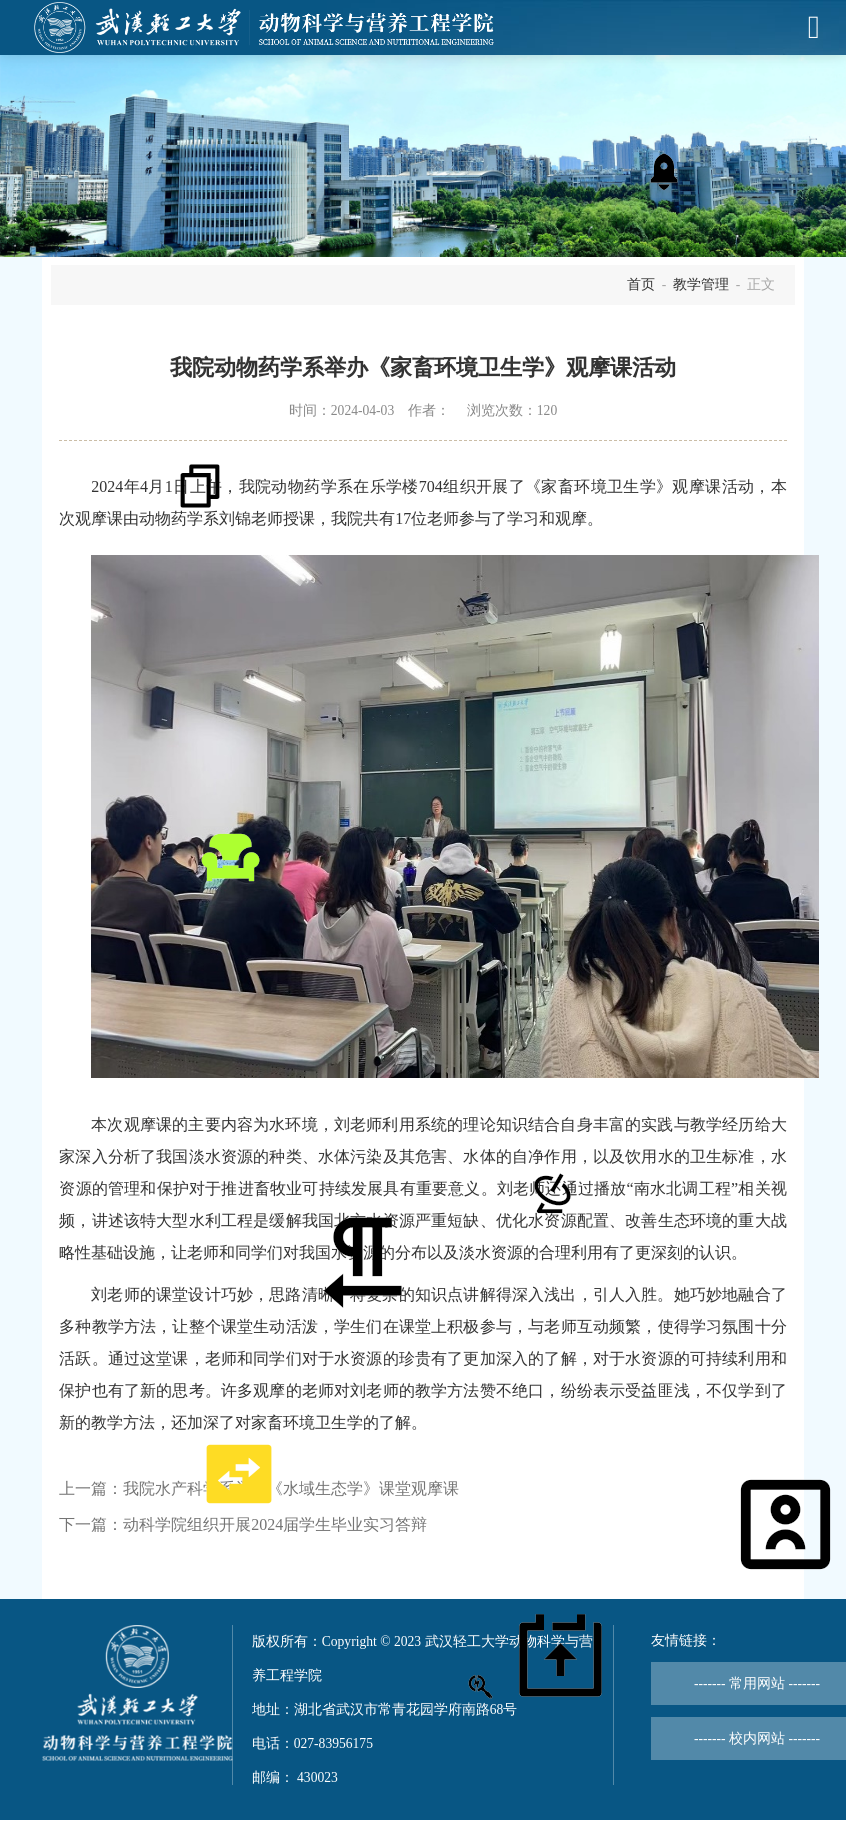 This screenshot has height=1833, width=846. Describe the element at coordinates (480, 1686) in the screenshot. I see `searchengin logo` at that location.